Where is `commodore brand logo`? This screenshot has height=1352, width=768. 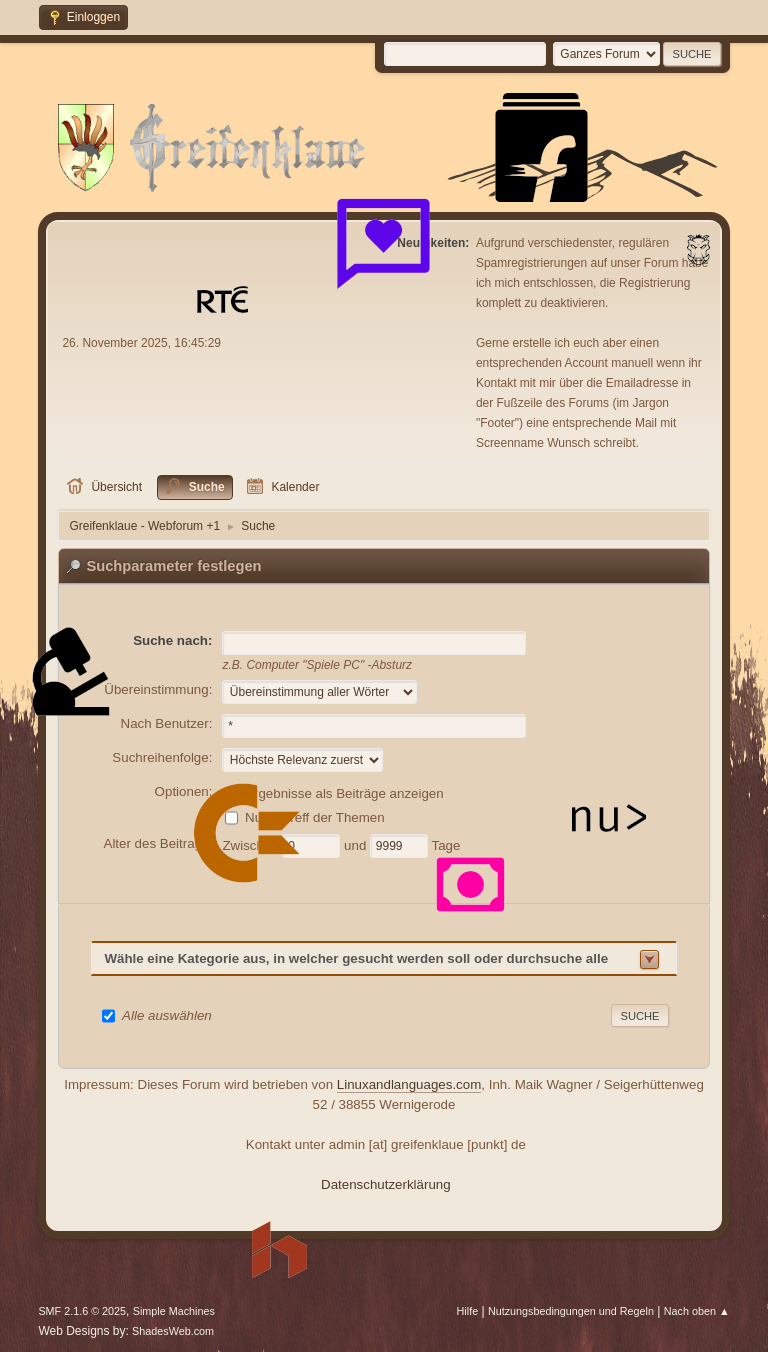
commodore brand logo is located at coordinates (247, 833).